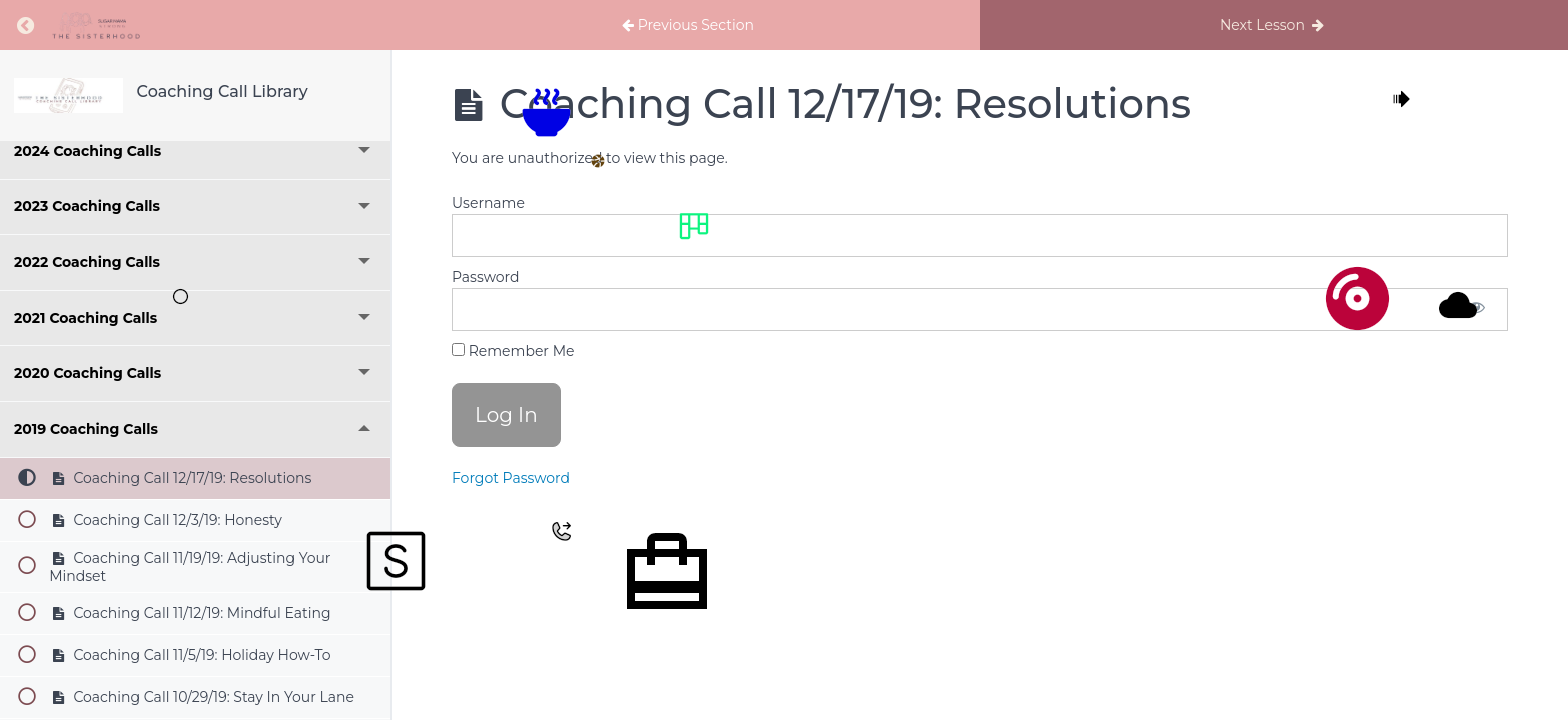  I want to click on unselected option in a radio button group, so click(180, 296).